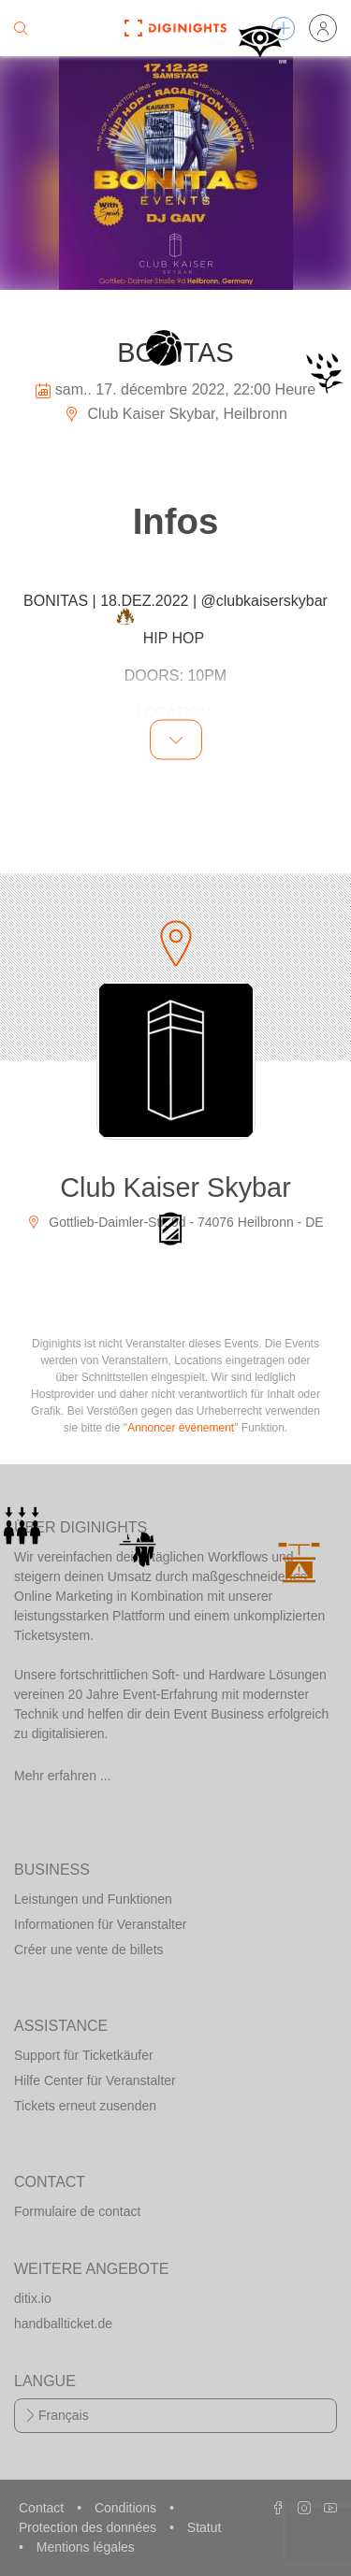 The height and width of the screenshot is (2576, 351). I want to click on water your plants, so click(326, 372).